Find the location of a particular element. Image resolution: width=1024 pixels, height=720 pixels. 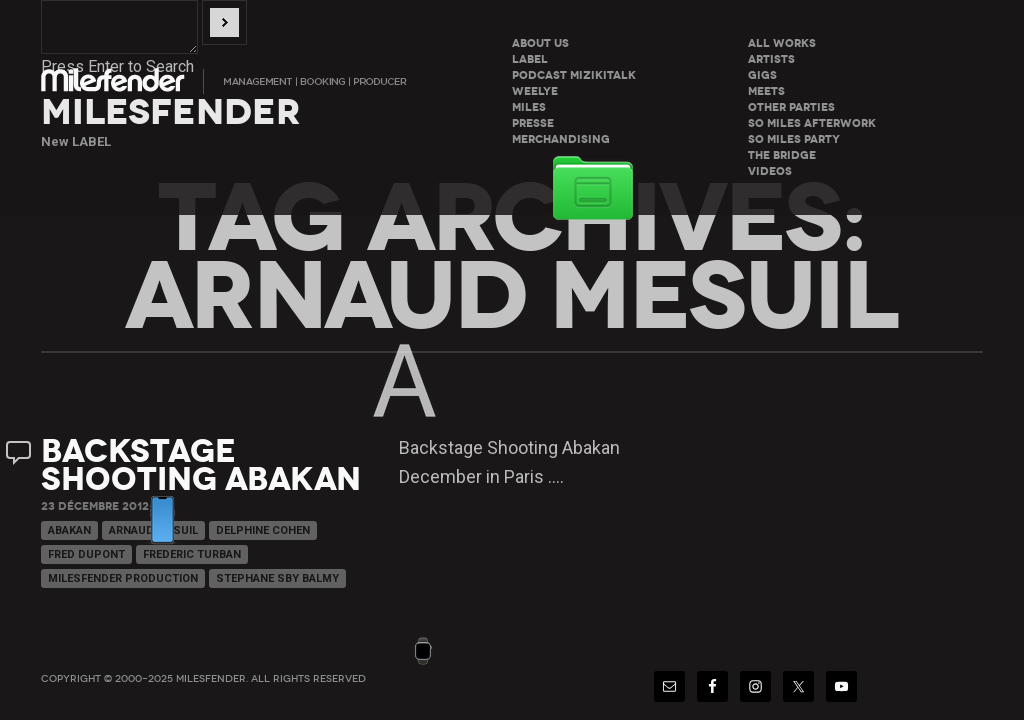

apple watch series 10 device icon is located at coordinates (423, 651).